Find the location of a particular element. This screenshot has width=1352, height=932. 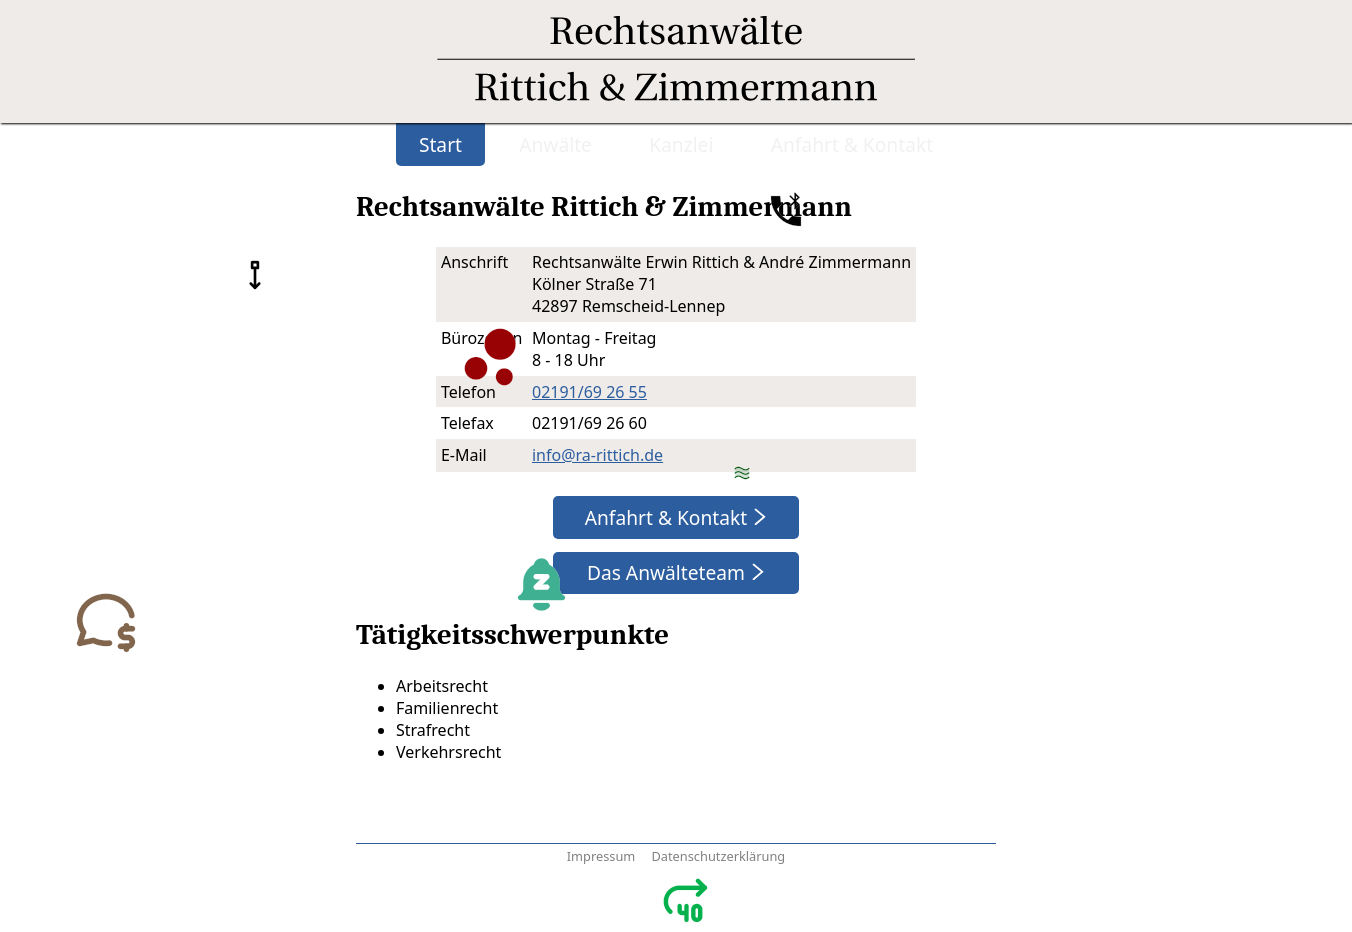

skip forward 40 seconds is located at coordinates (686, 901).